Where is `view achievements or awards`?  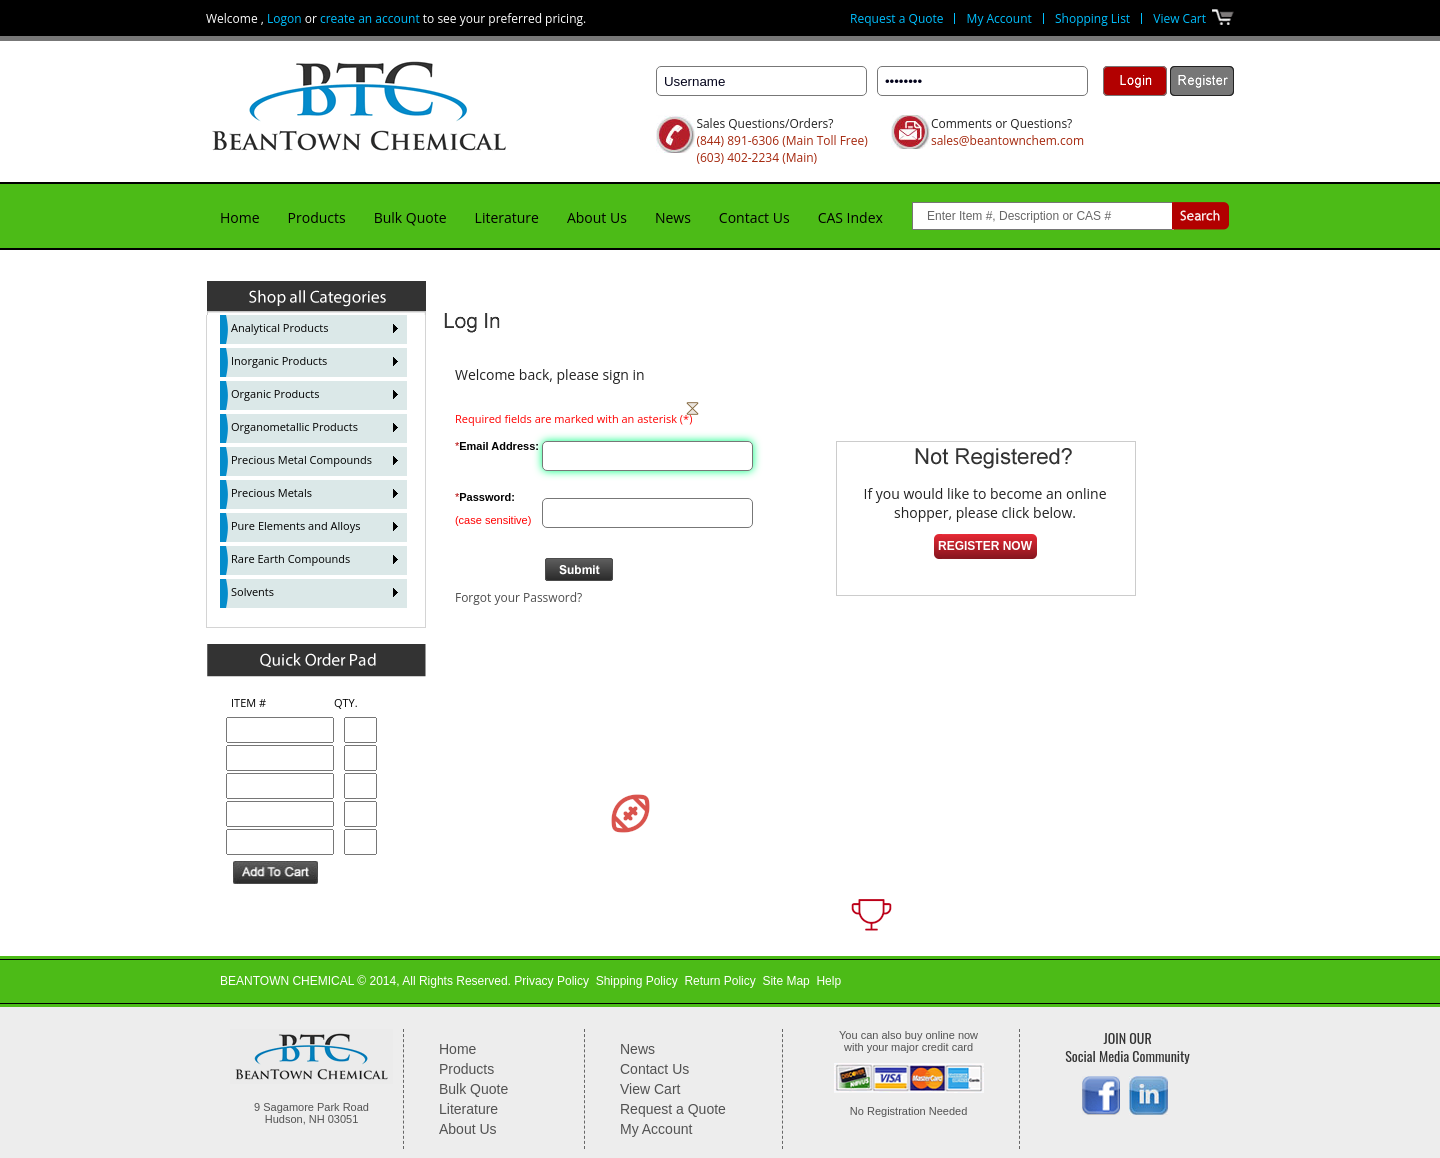 view achievements or awards is located at coordinates (871, 913).